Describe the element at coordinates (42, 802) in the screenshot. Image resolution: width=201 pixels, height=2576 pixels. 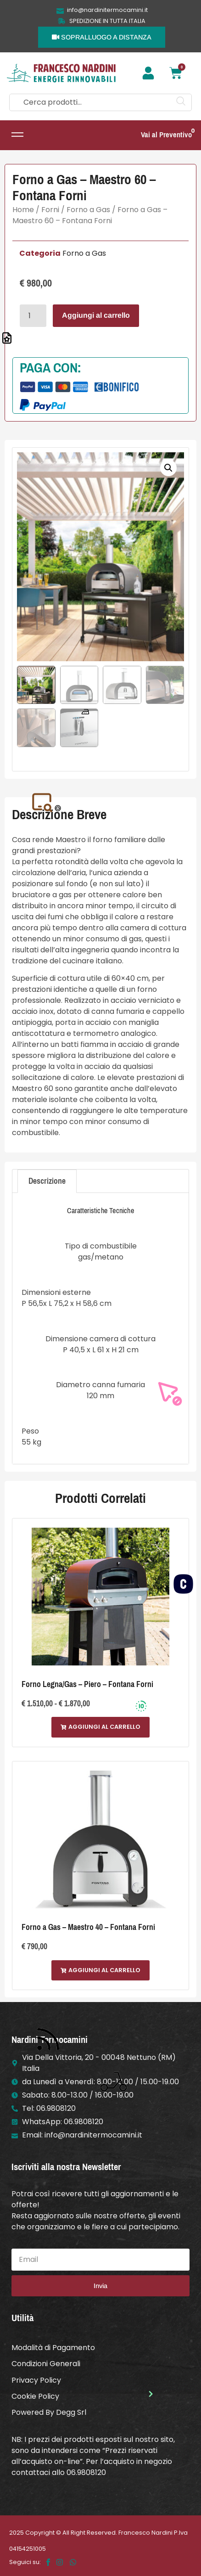
I see `search content on tablet device` at that location.